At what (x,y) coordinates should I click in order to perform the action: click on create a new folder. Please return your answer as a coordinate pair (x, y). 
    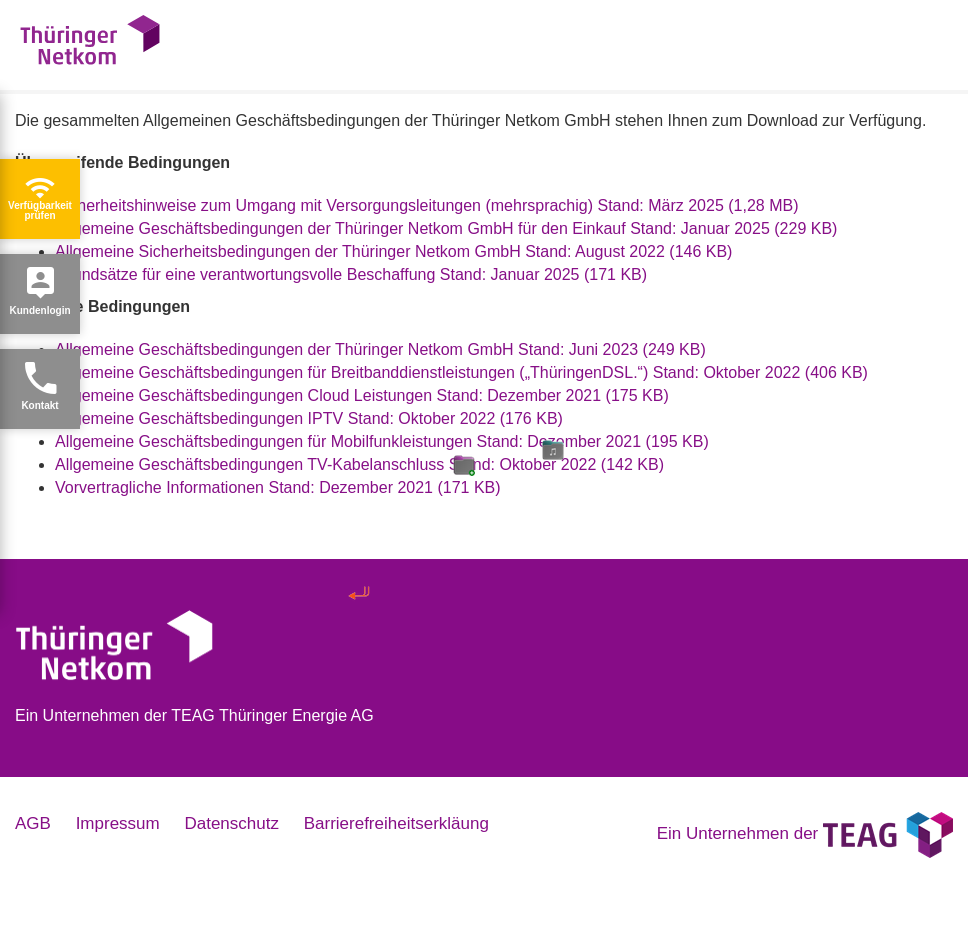
    Looking at the image, I should click on (464, 465).